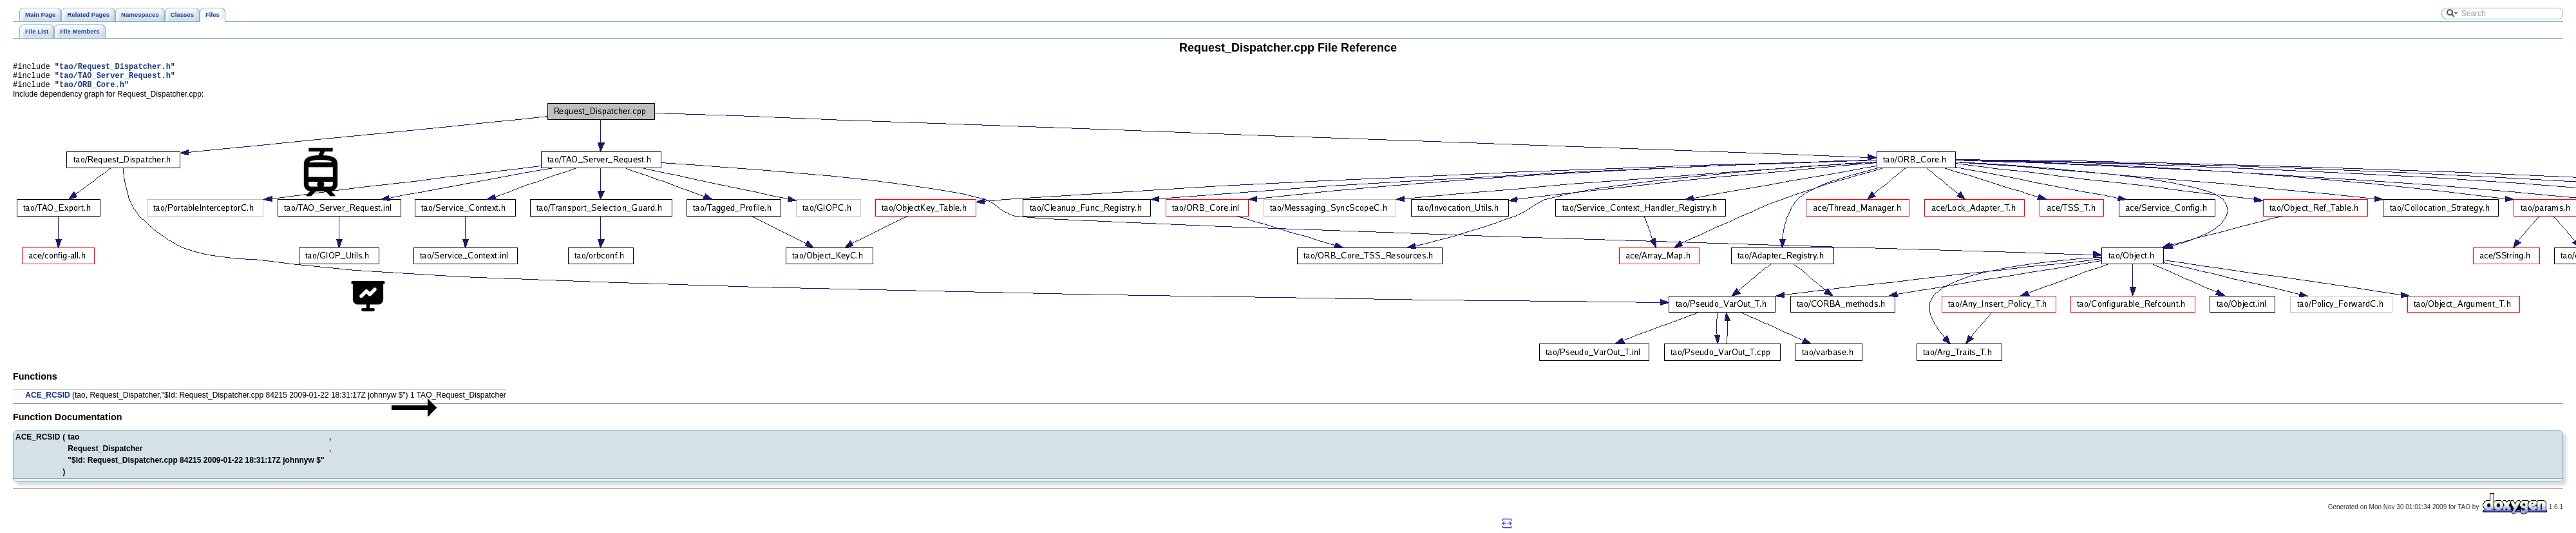  Describe the element at coordinates (1507, 523) in the screenshot. I see `expand to wide viewport mode` at that location.